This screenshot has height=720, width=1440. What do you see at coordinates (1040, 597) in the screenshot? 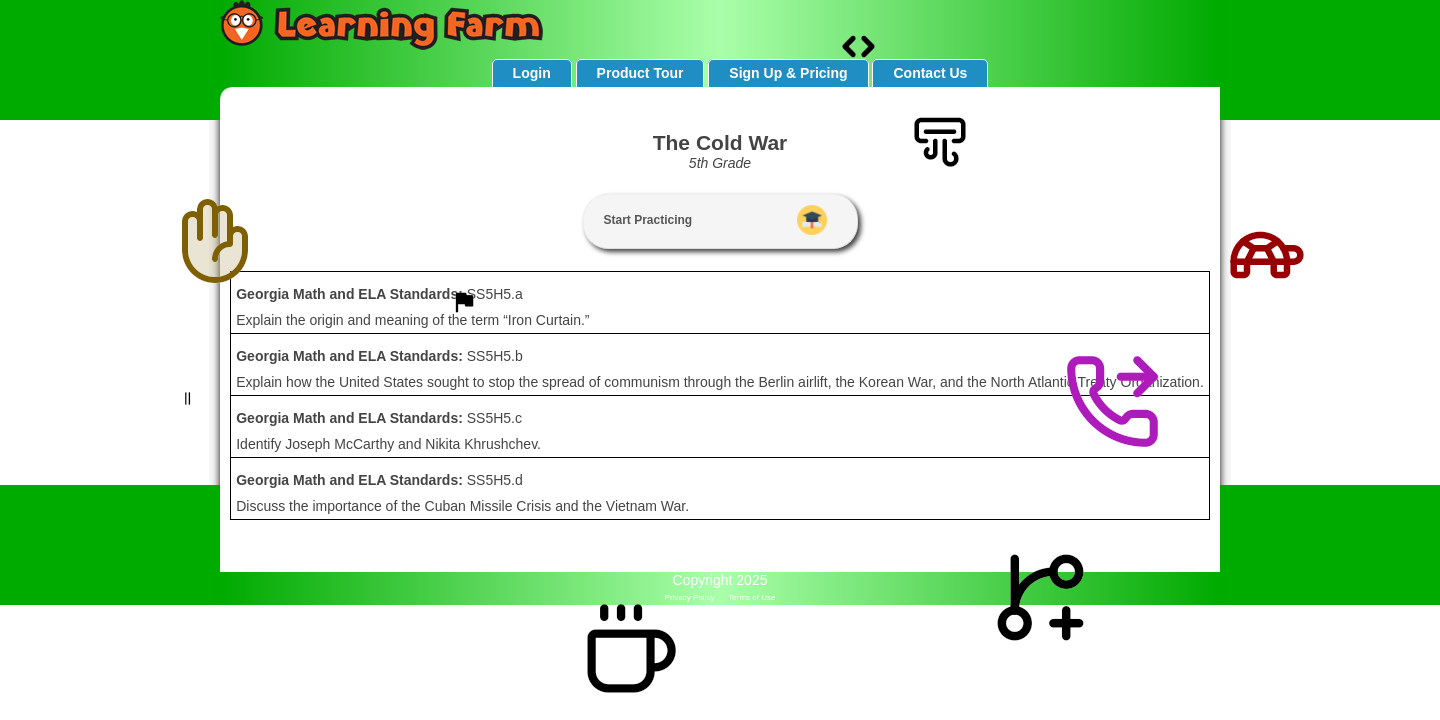
I see `create a new git branch` at bounding box center [1040, 597].